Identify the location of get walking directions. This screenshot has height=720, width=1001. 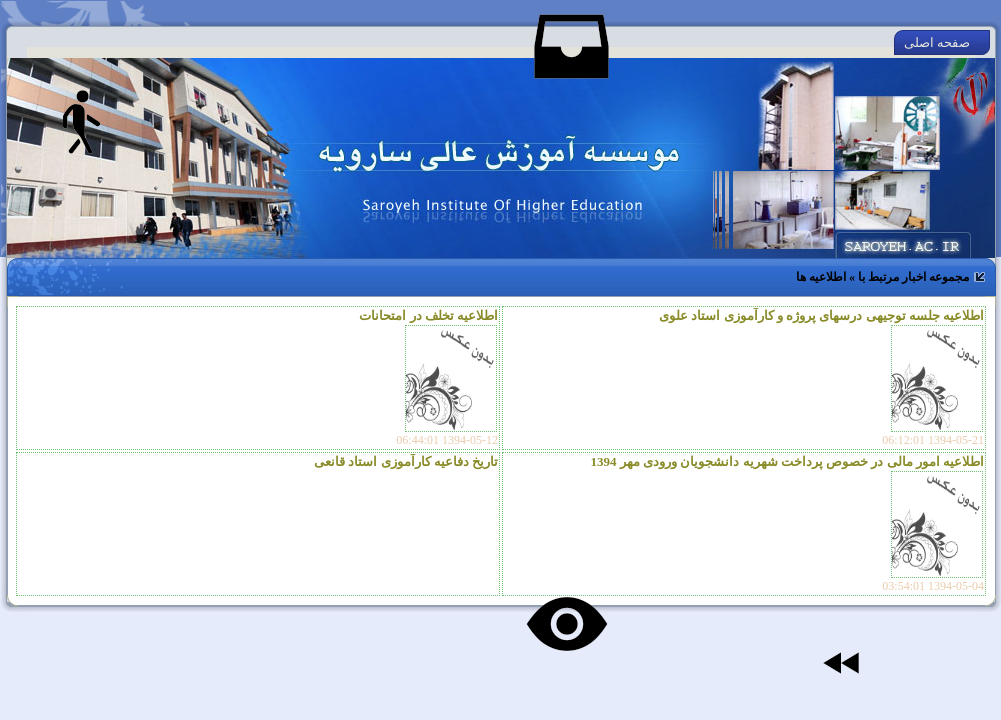
(82, 121).